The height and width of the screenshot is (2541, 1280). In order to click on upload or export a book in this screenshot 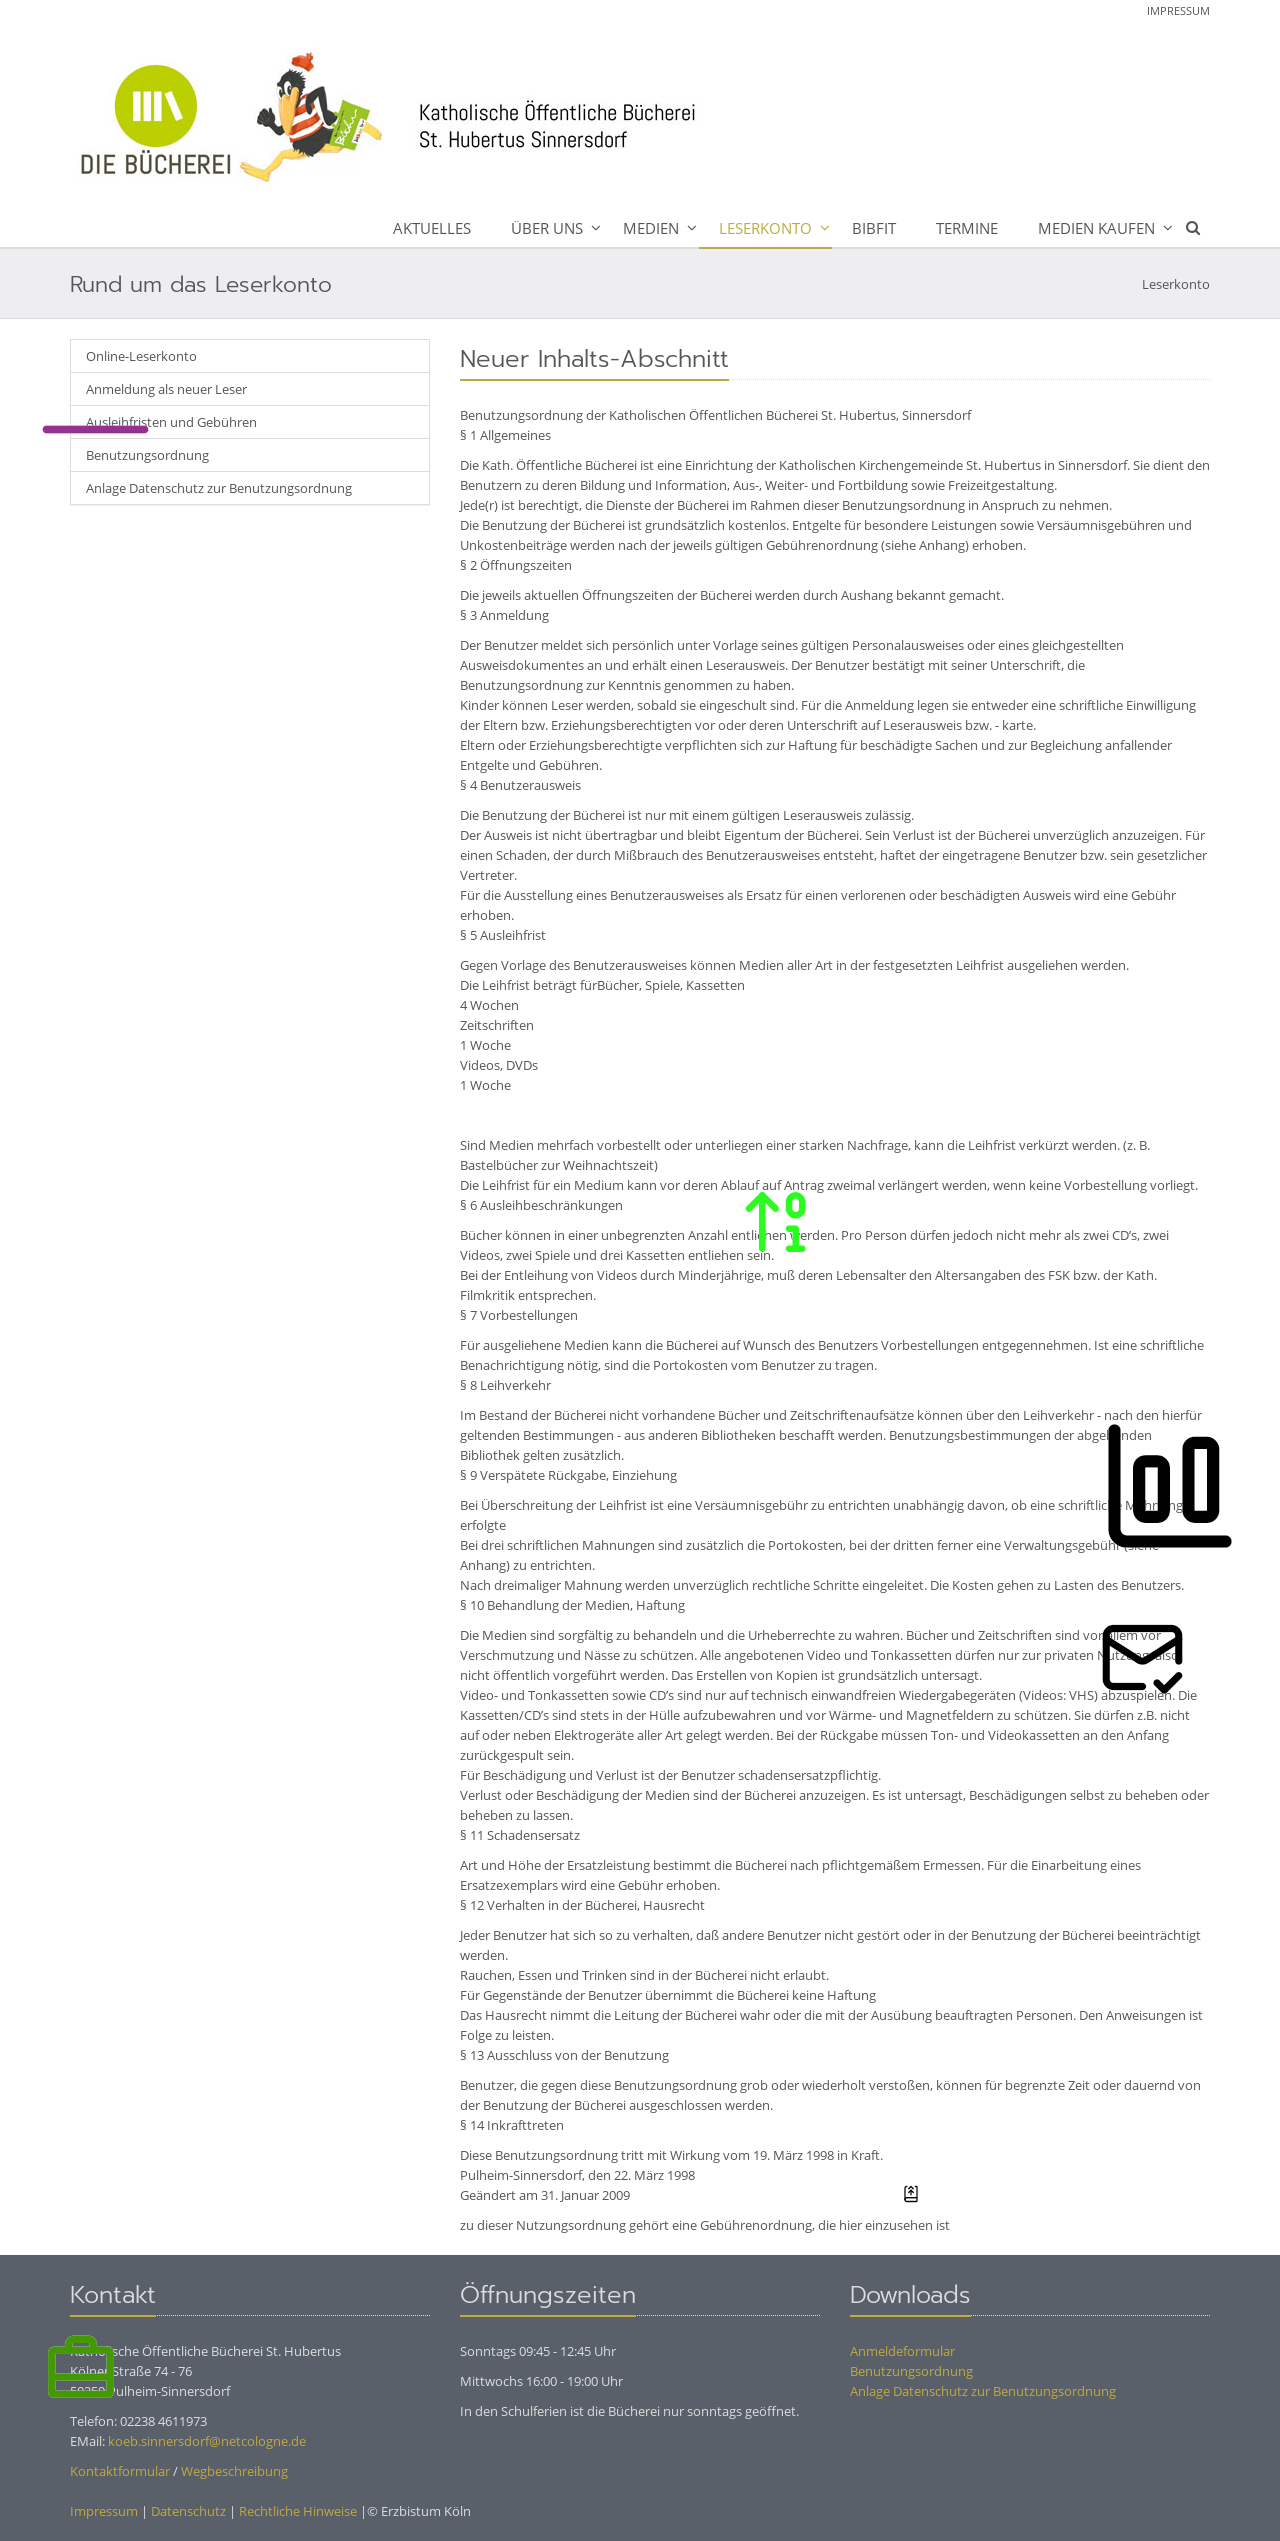, I will do `click(911, 2194)`.